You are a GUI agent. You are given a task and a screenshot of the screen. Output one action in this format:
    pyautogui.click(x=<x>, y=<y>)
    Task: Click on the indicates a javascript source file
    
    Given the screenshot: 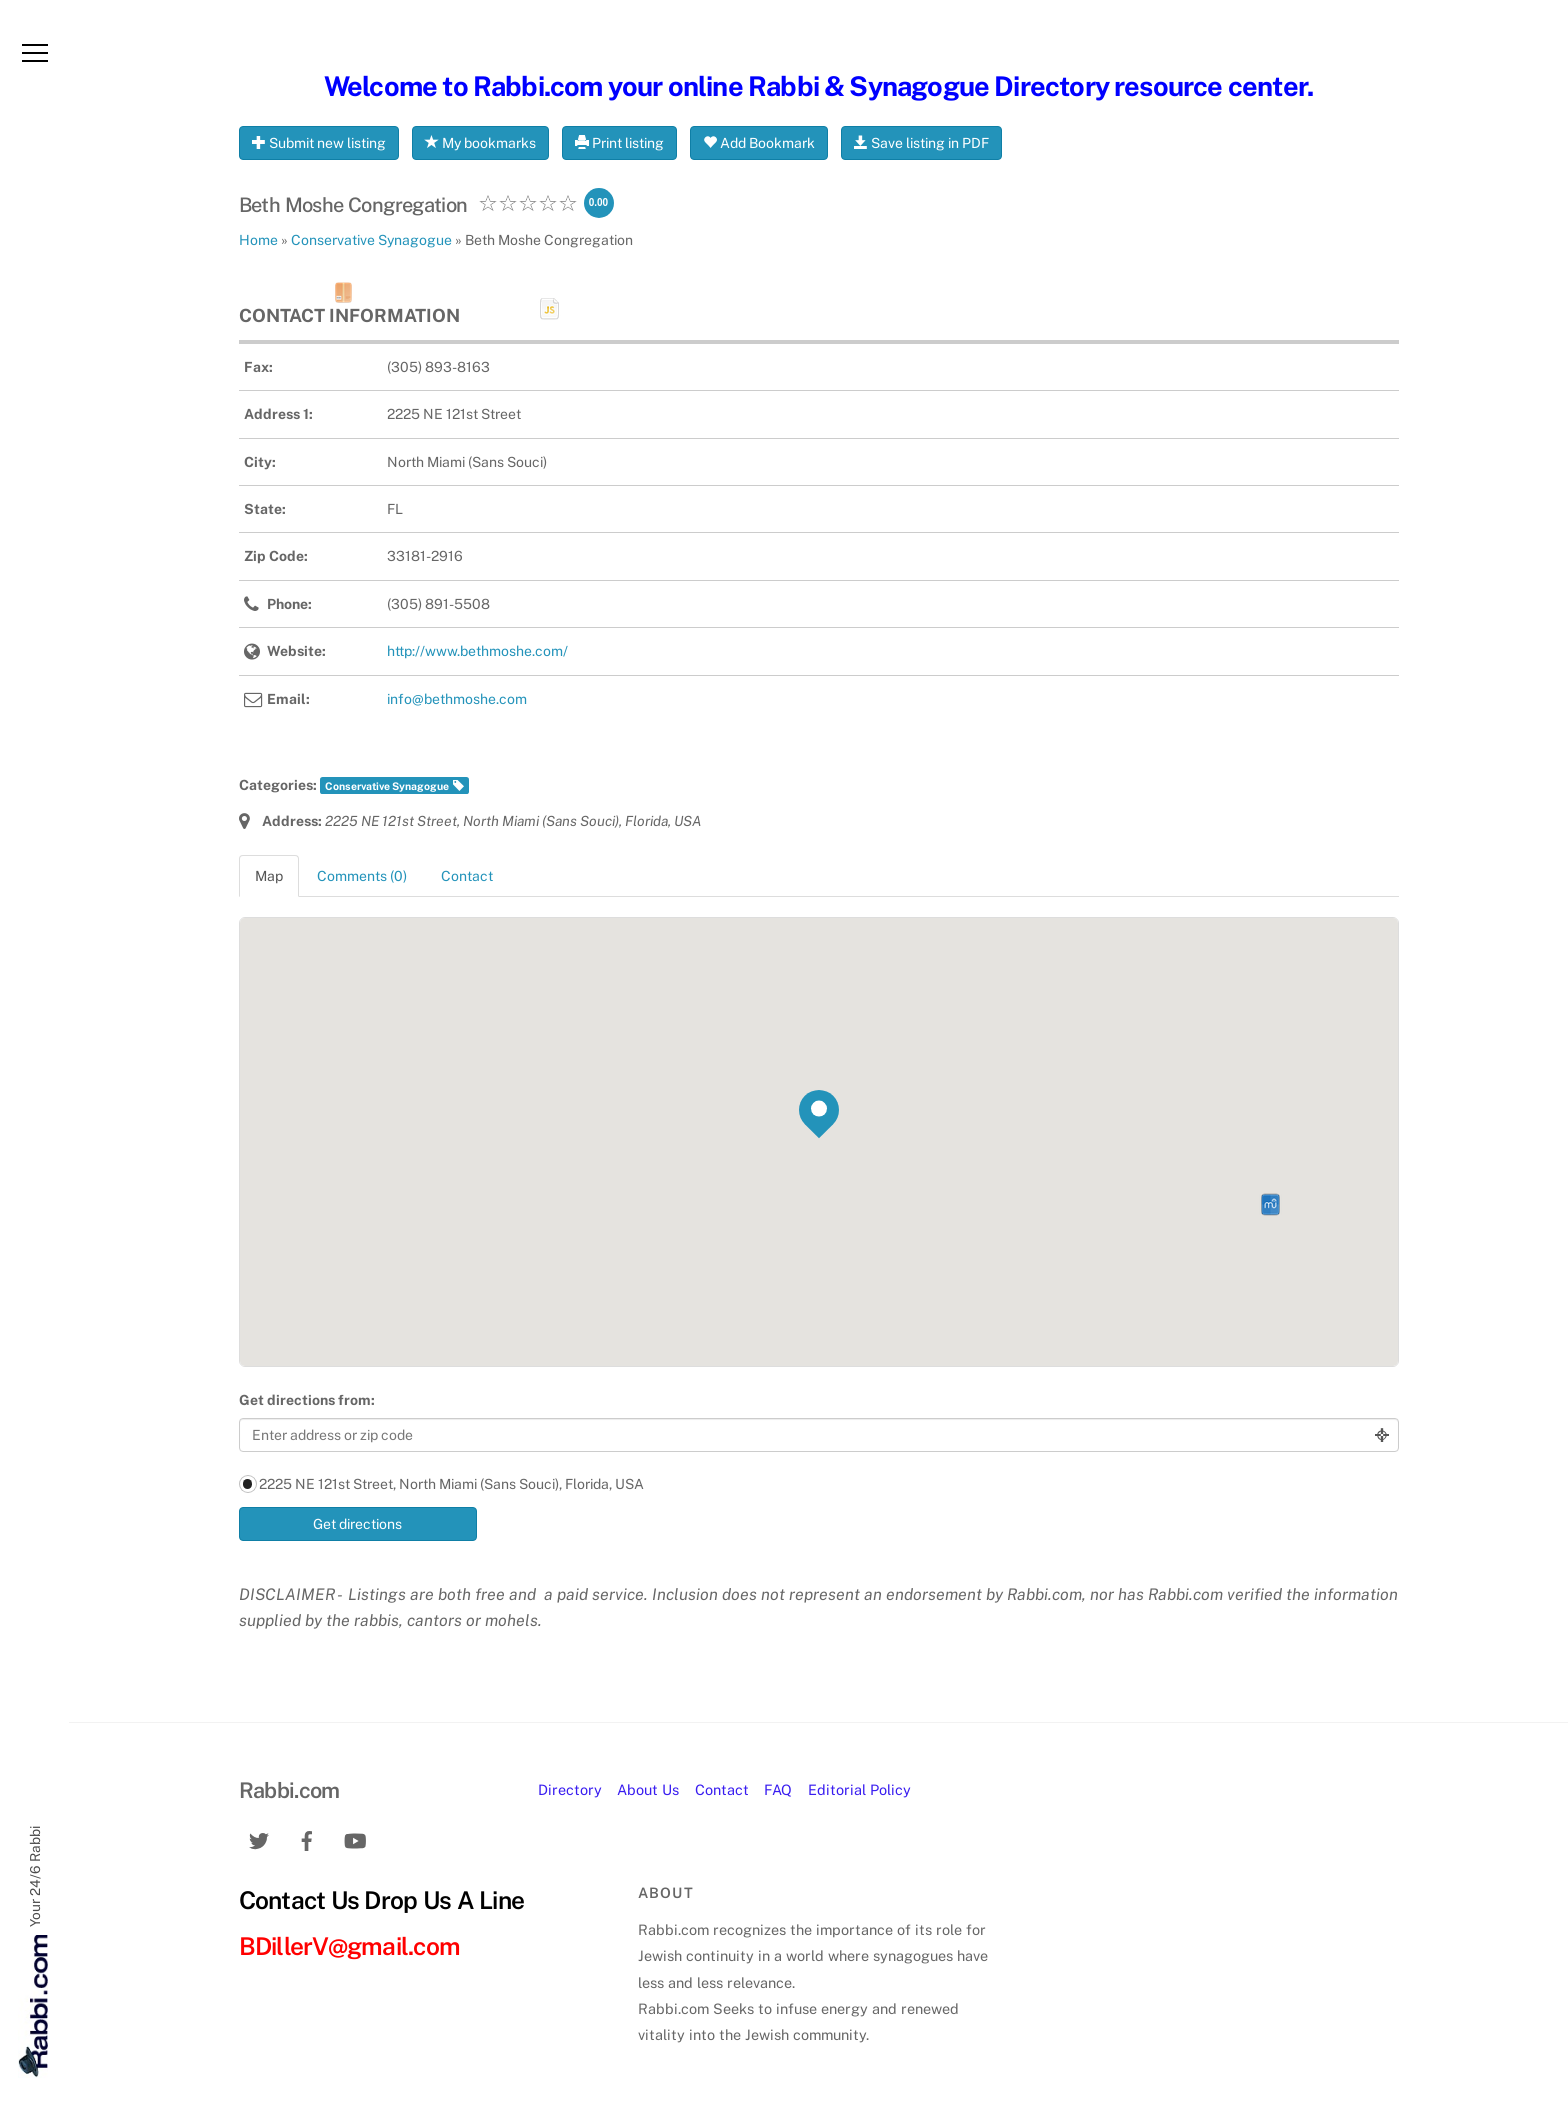 What is the action you would take?
    pyautogui.click(x=549, y=308)
    